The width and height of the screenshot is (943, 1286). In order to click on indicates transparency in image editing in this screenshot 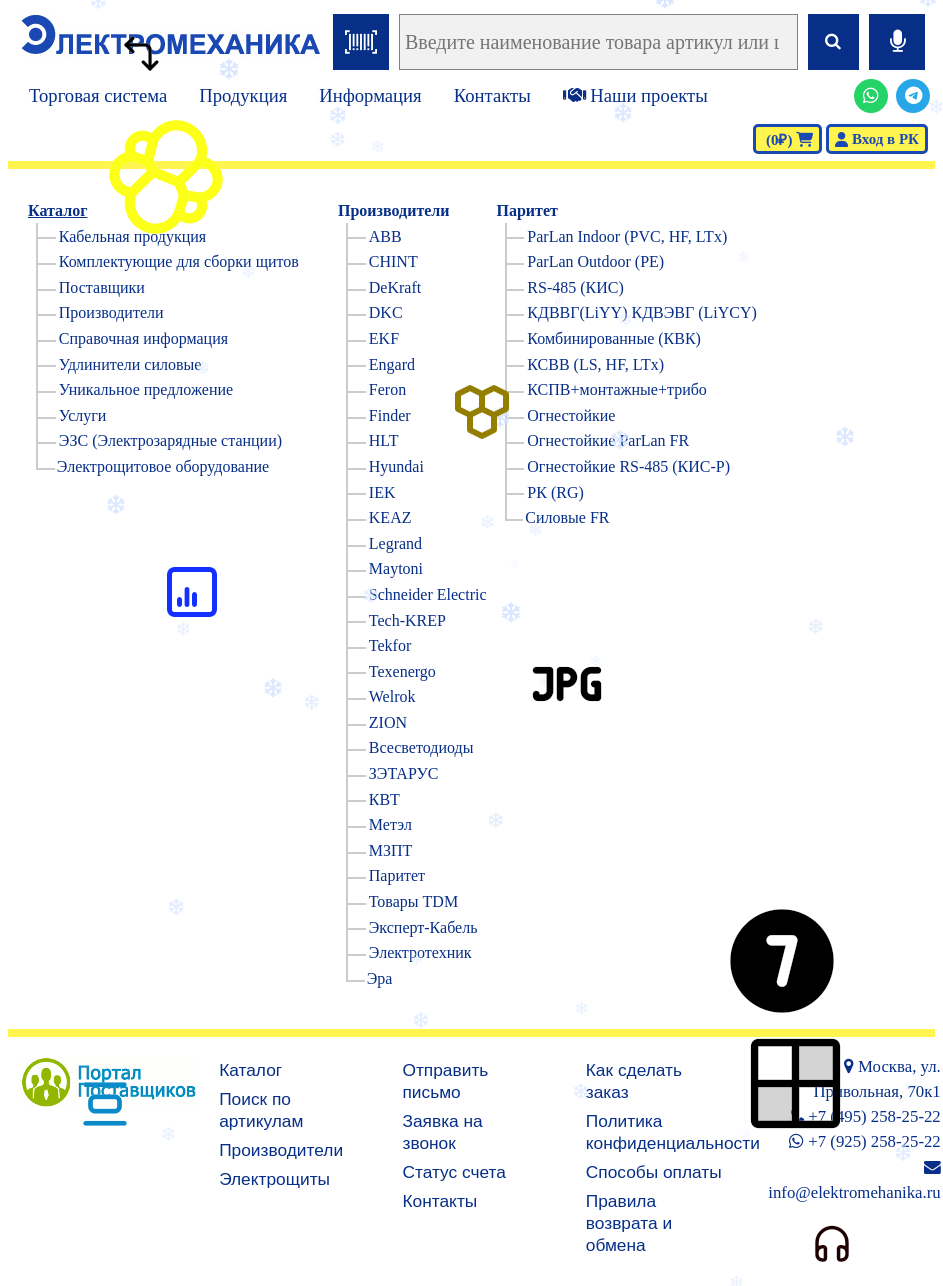, I will do `click(795, 1083)`.